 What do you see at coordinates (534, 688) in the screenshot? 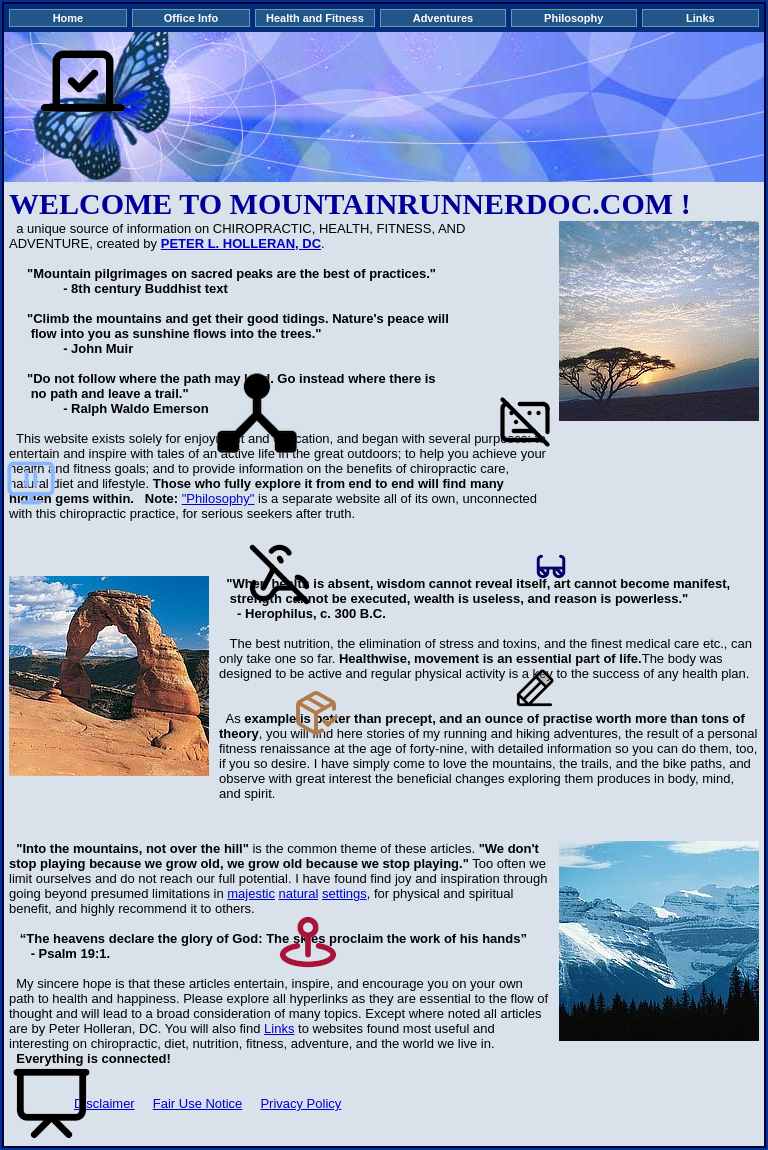
I see `edit text or content` at bounding box center [534, 688].